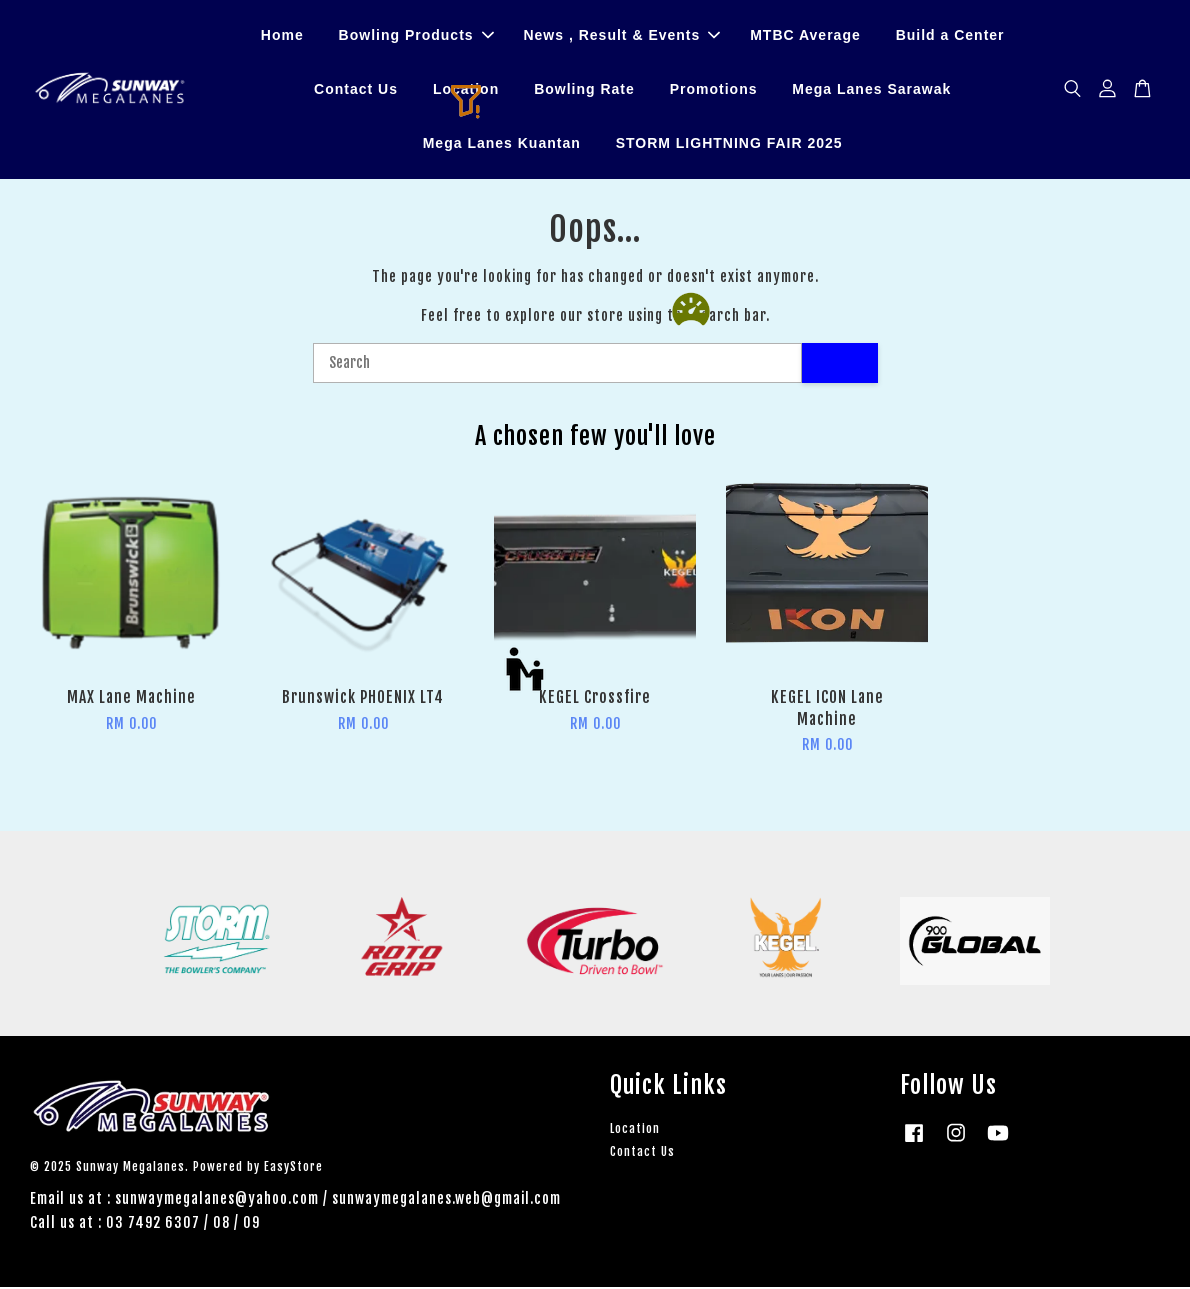 The height and width of the screenshot is (1289, 1190). Describe the element at coordinates (526, 669) in the screenshot. I see `indicates child supervision required` at that location.